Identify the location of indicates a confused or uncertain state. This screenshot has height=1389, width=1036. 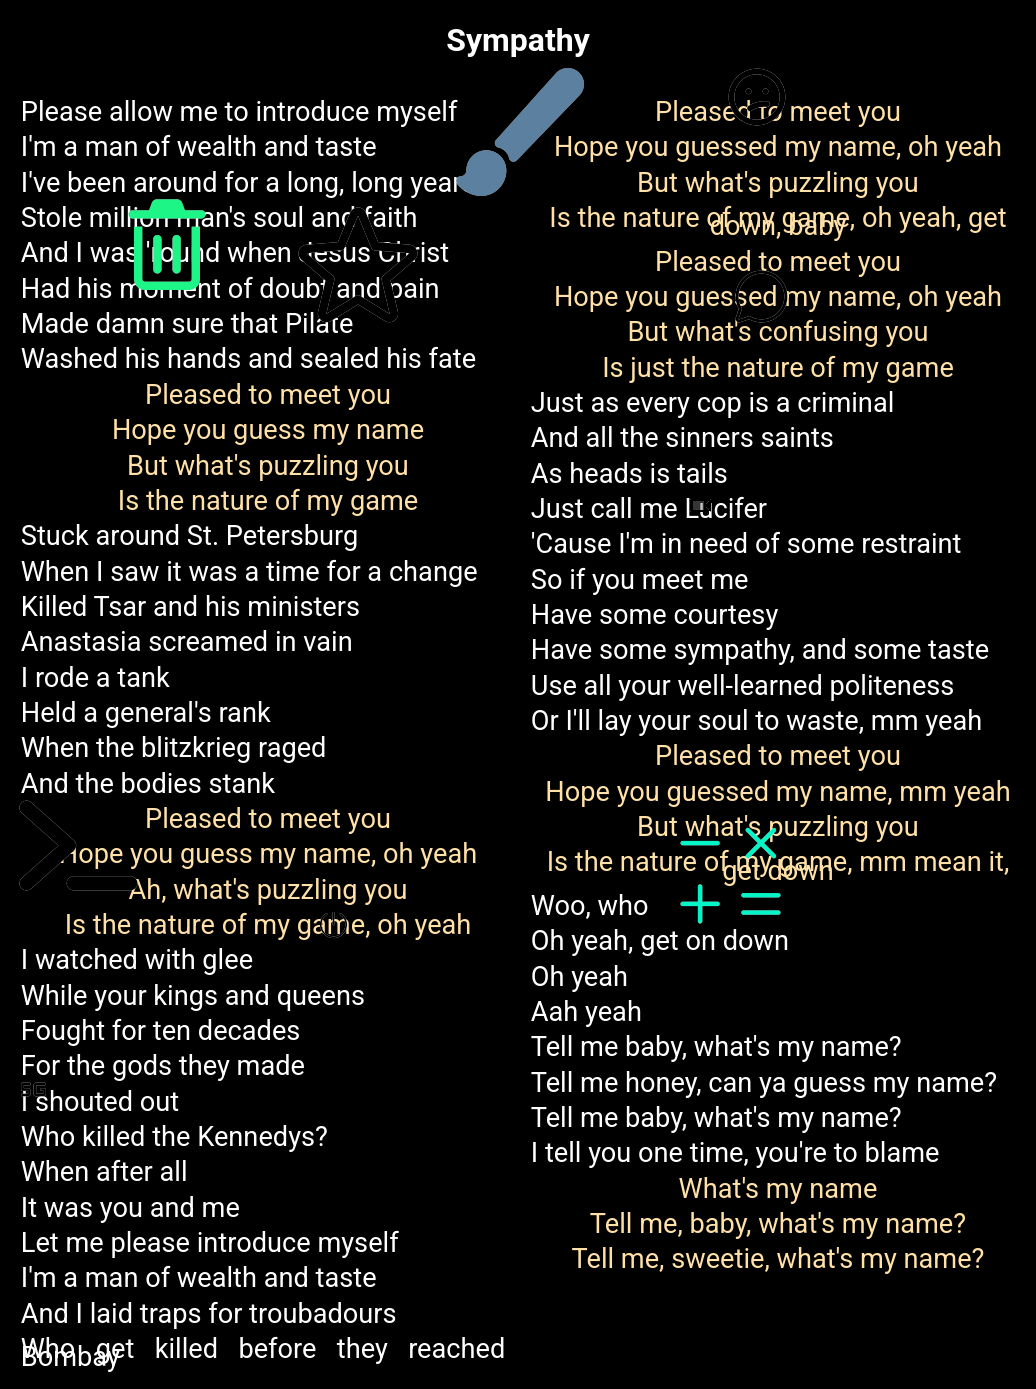
(757, 97).